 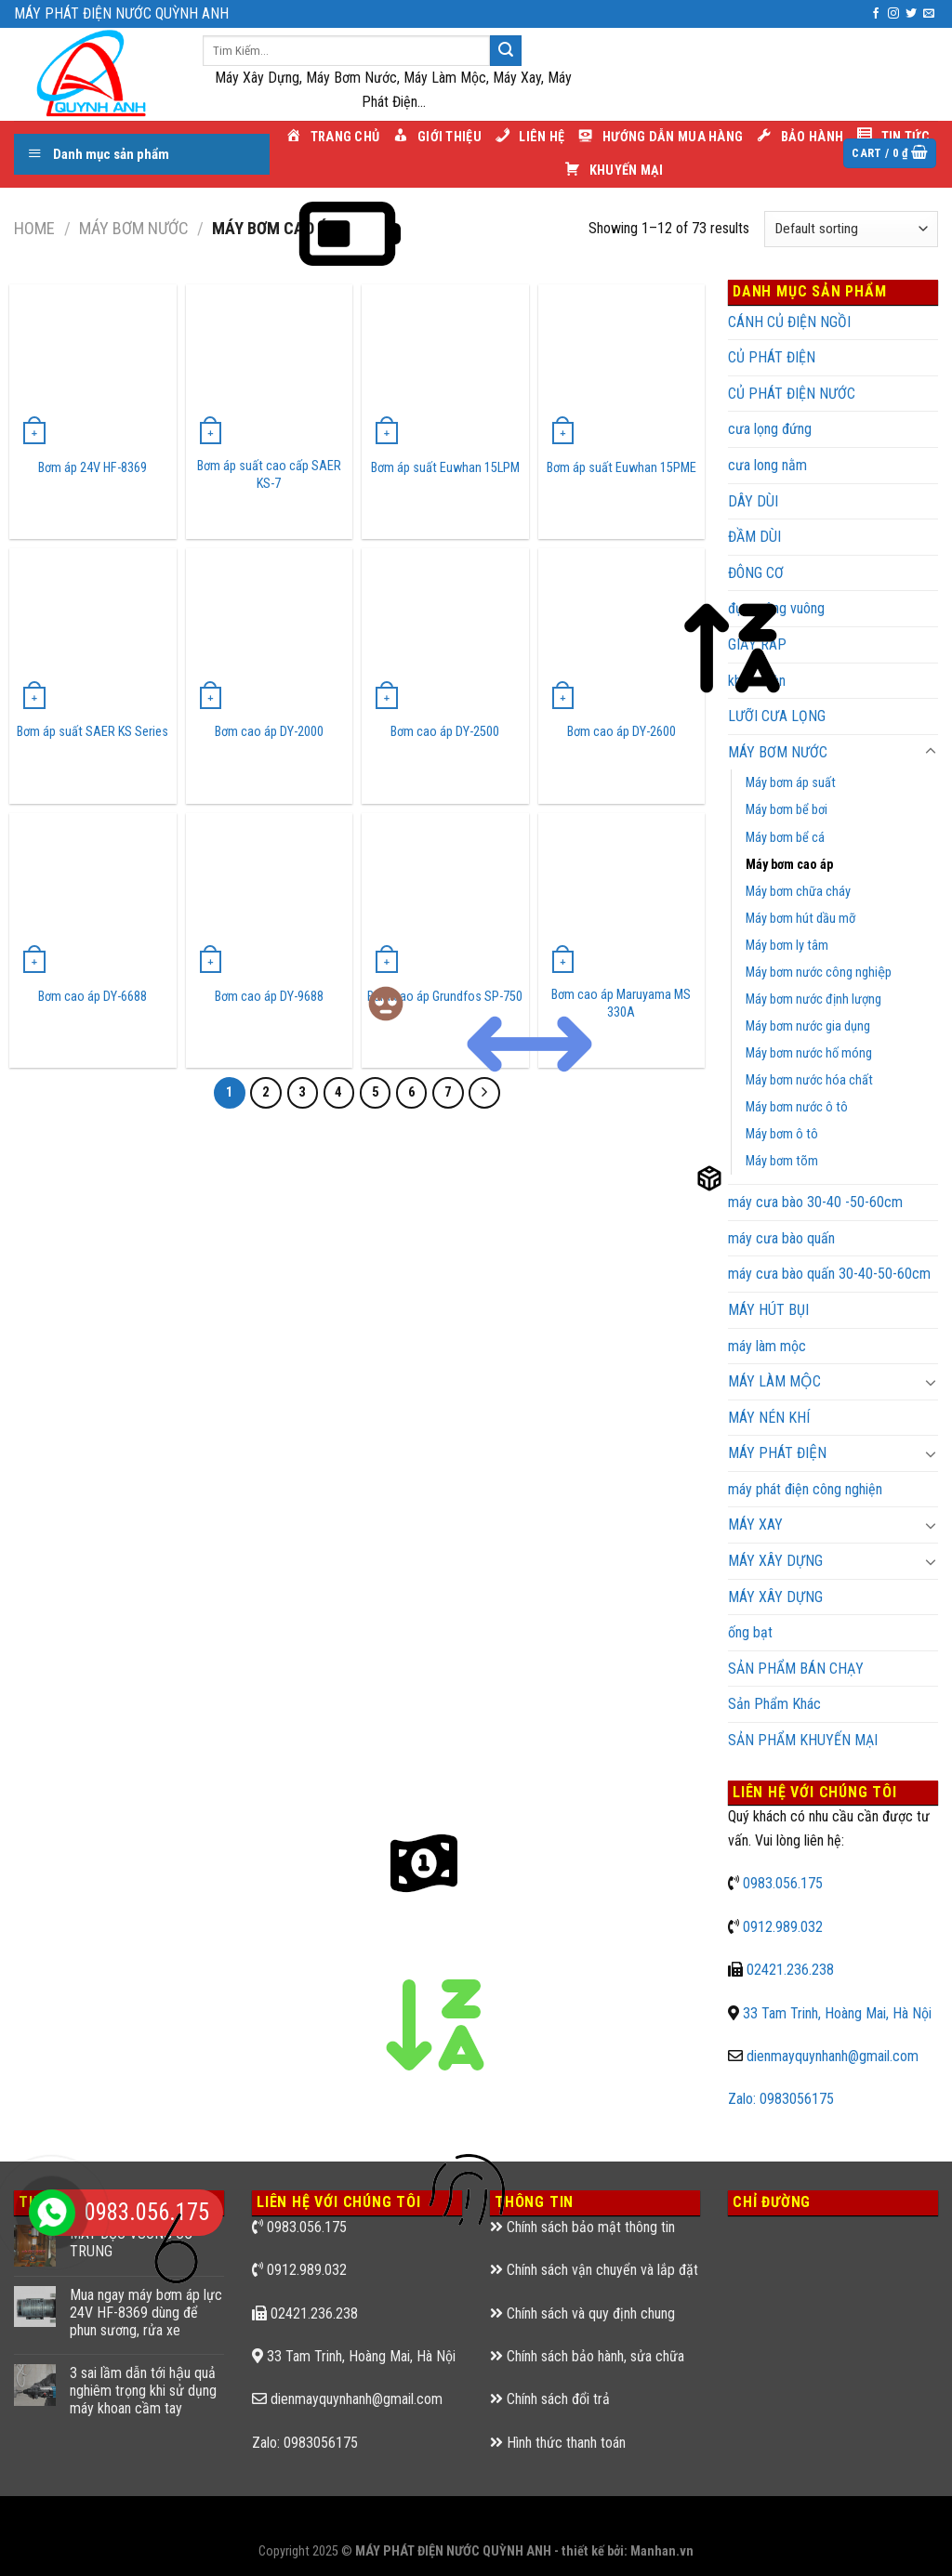 What do you see at coordinates (176, 2248) in the screenshot?
I see `indicates the number six in a list or sequence` at bounding box center [176, 2248].